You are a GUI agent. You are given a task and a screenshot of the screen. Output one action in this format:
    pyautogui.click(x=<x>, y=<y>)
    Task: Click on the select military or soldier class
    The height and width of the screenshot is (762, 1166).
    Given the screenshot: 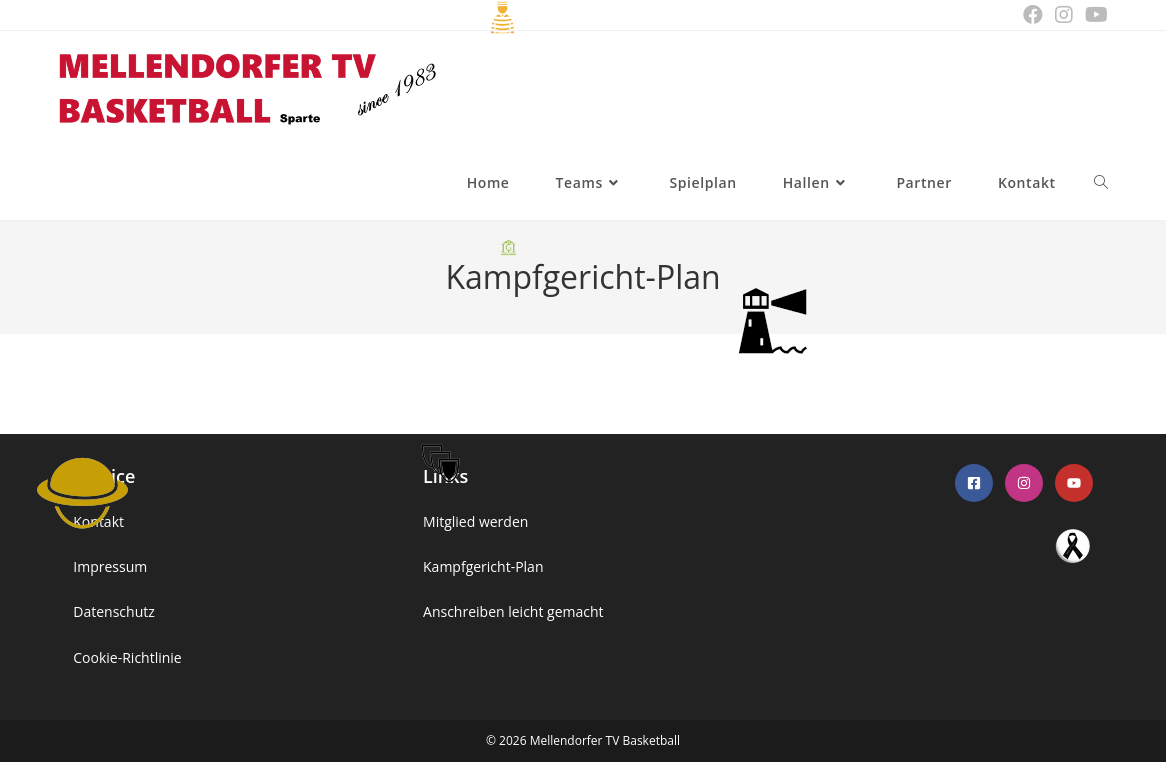 What is the action you would take?
    pyautogui.click(x=82, y=494)
    